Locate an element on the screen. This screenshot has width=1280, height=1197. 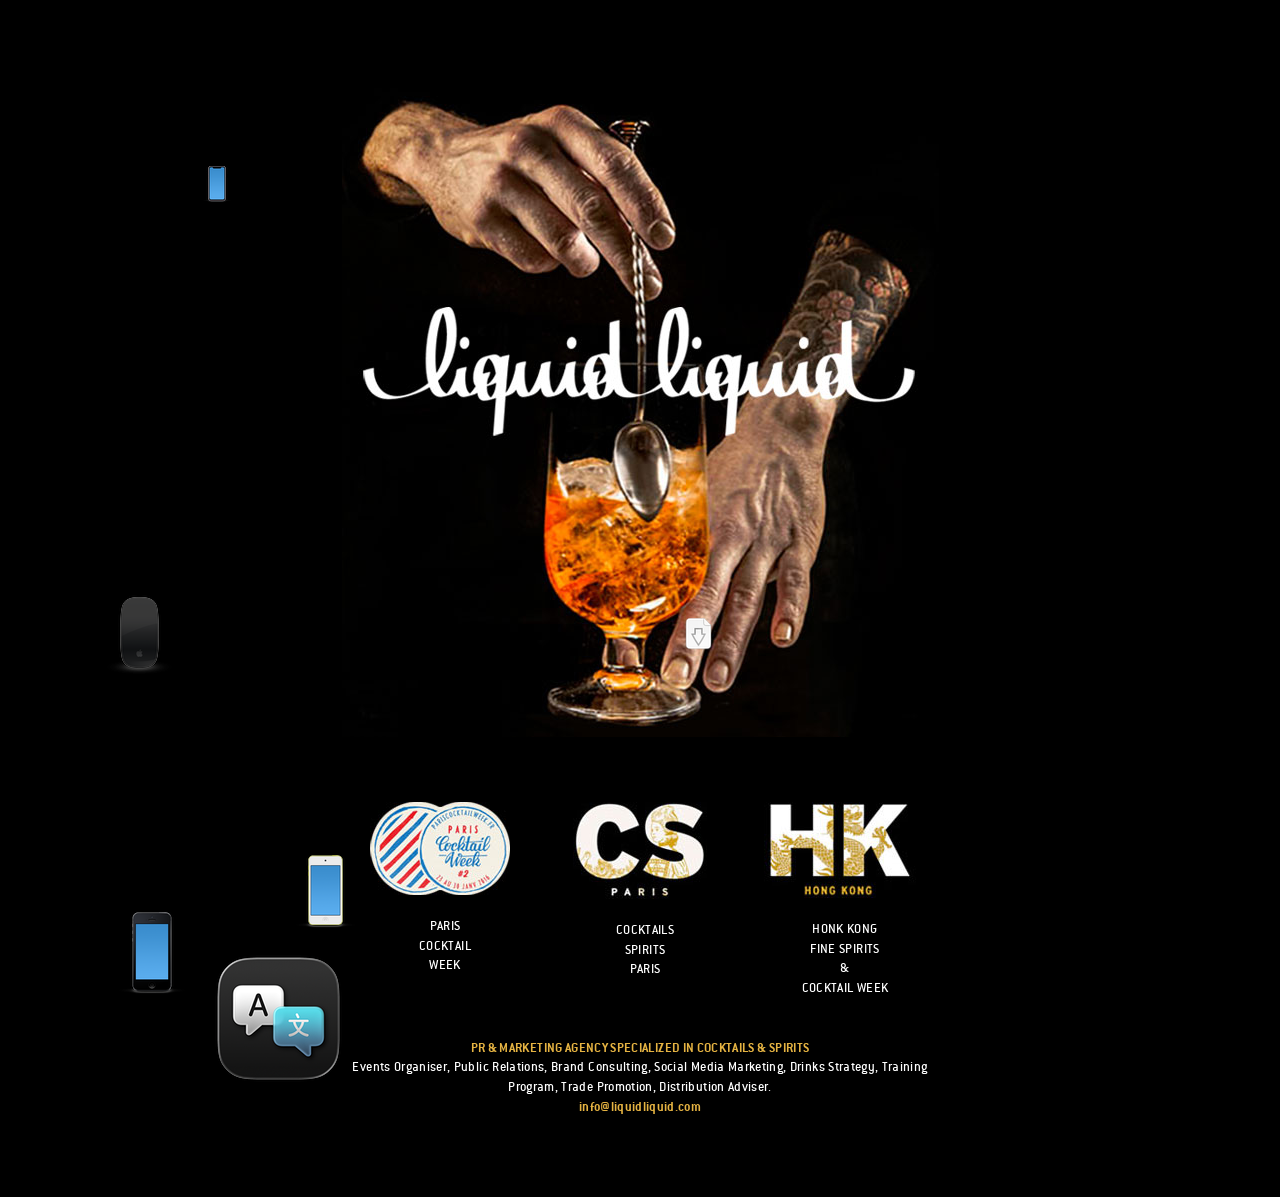
represents a connected iPhone 11 device is located at coordinates (217, 184).